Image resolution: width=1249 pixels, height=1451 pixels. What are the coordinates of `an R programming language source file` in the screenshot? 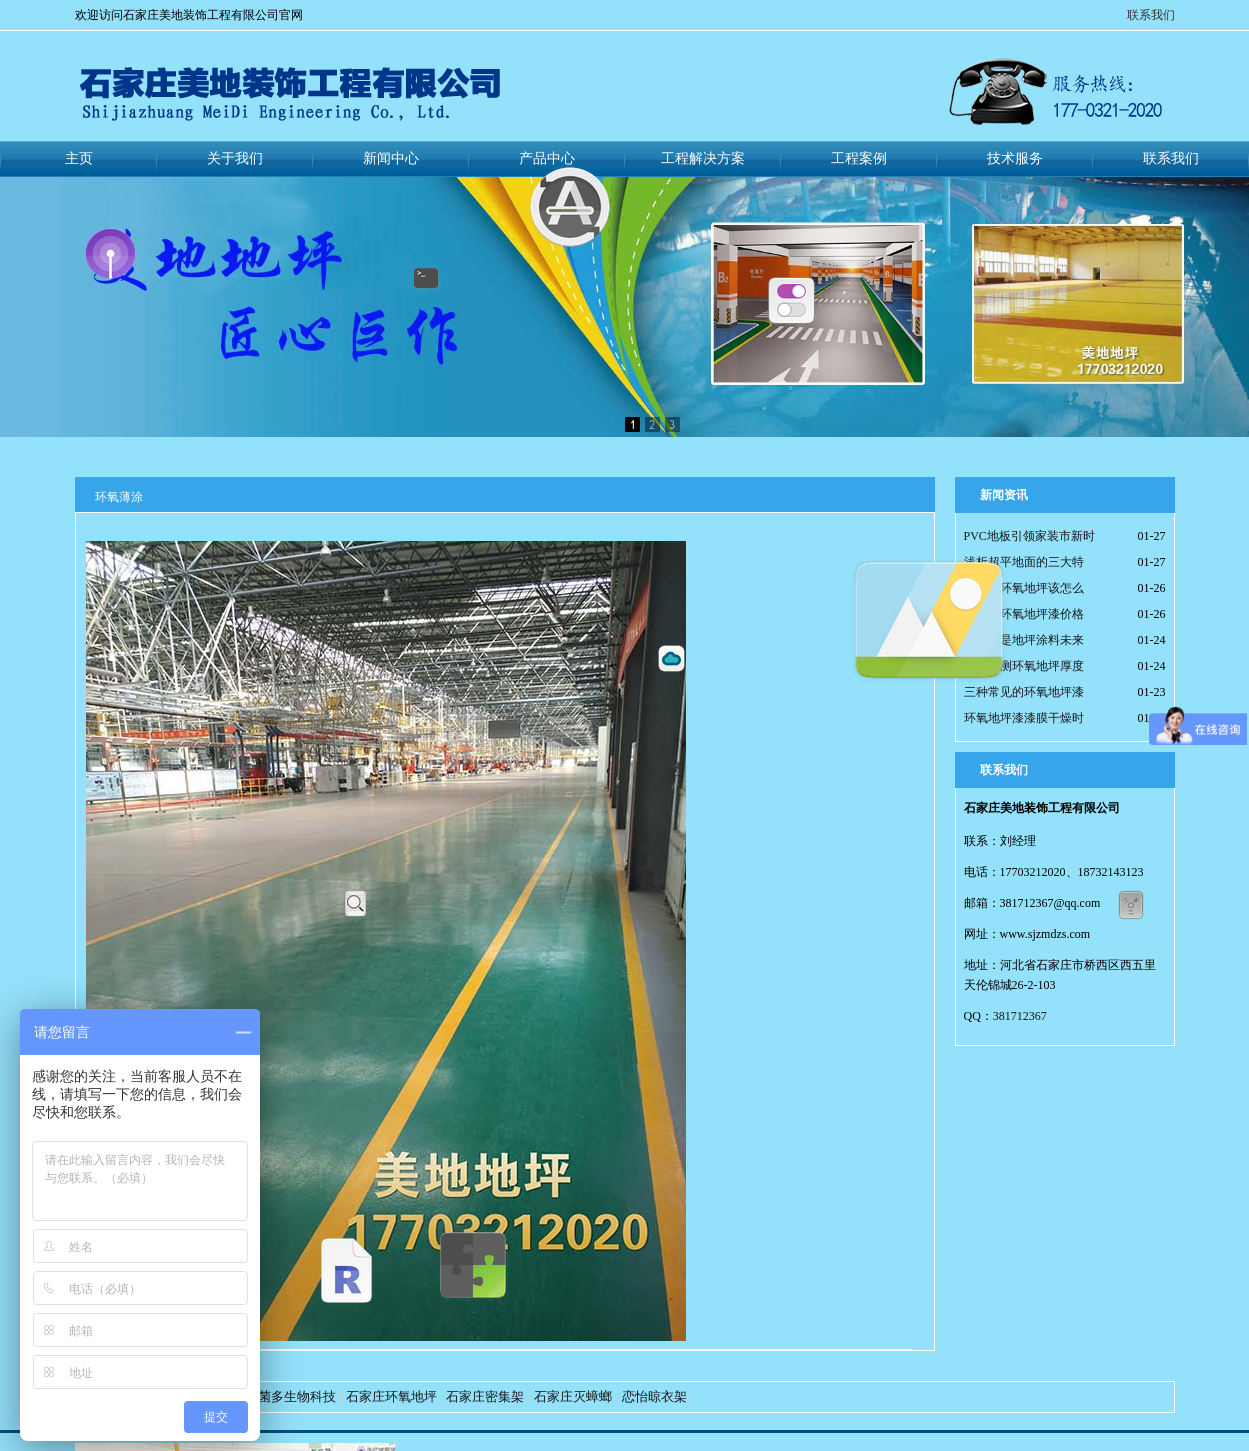 It's located at (346, 1270).